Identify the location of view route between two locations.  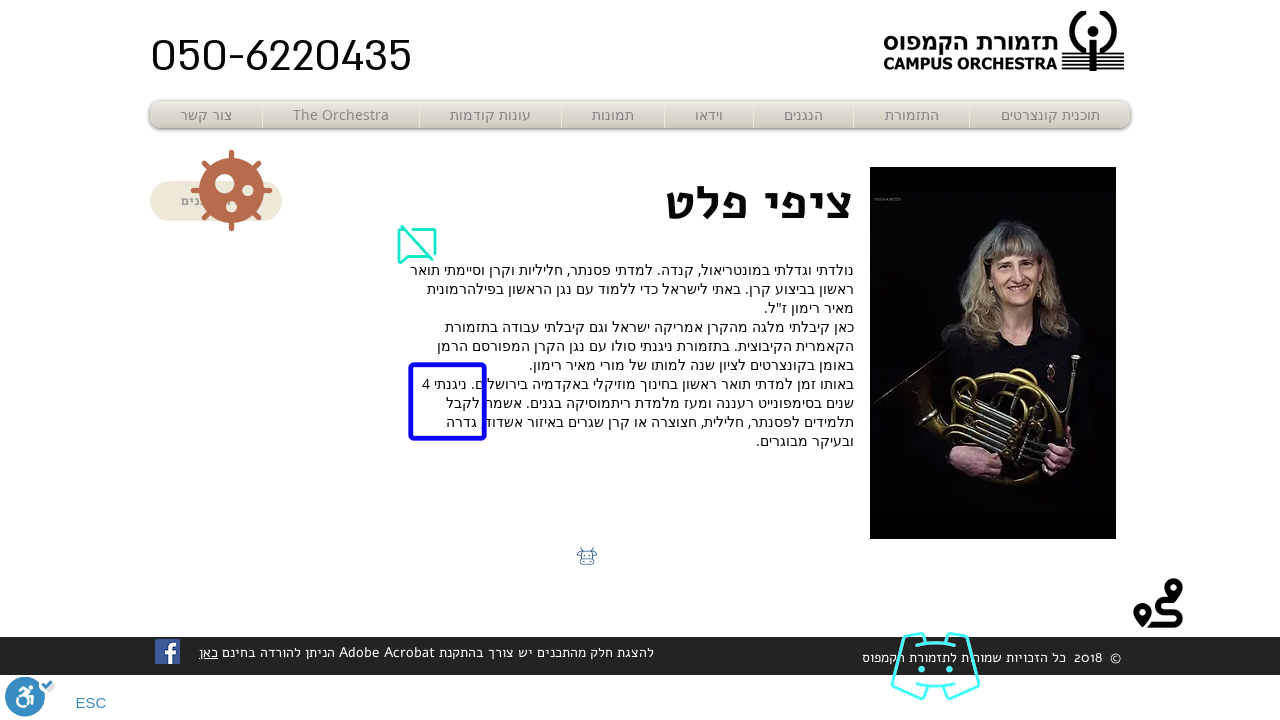
(1158, 603).